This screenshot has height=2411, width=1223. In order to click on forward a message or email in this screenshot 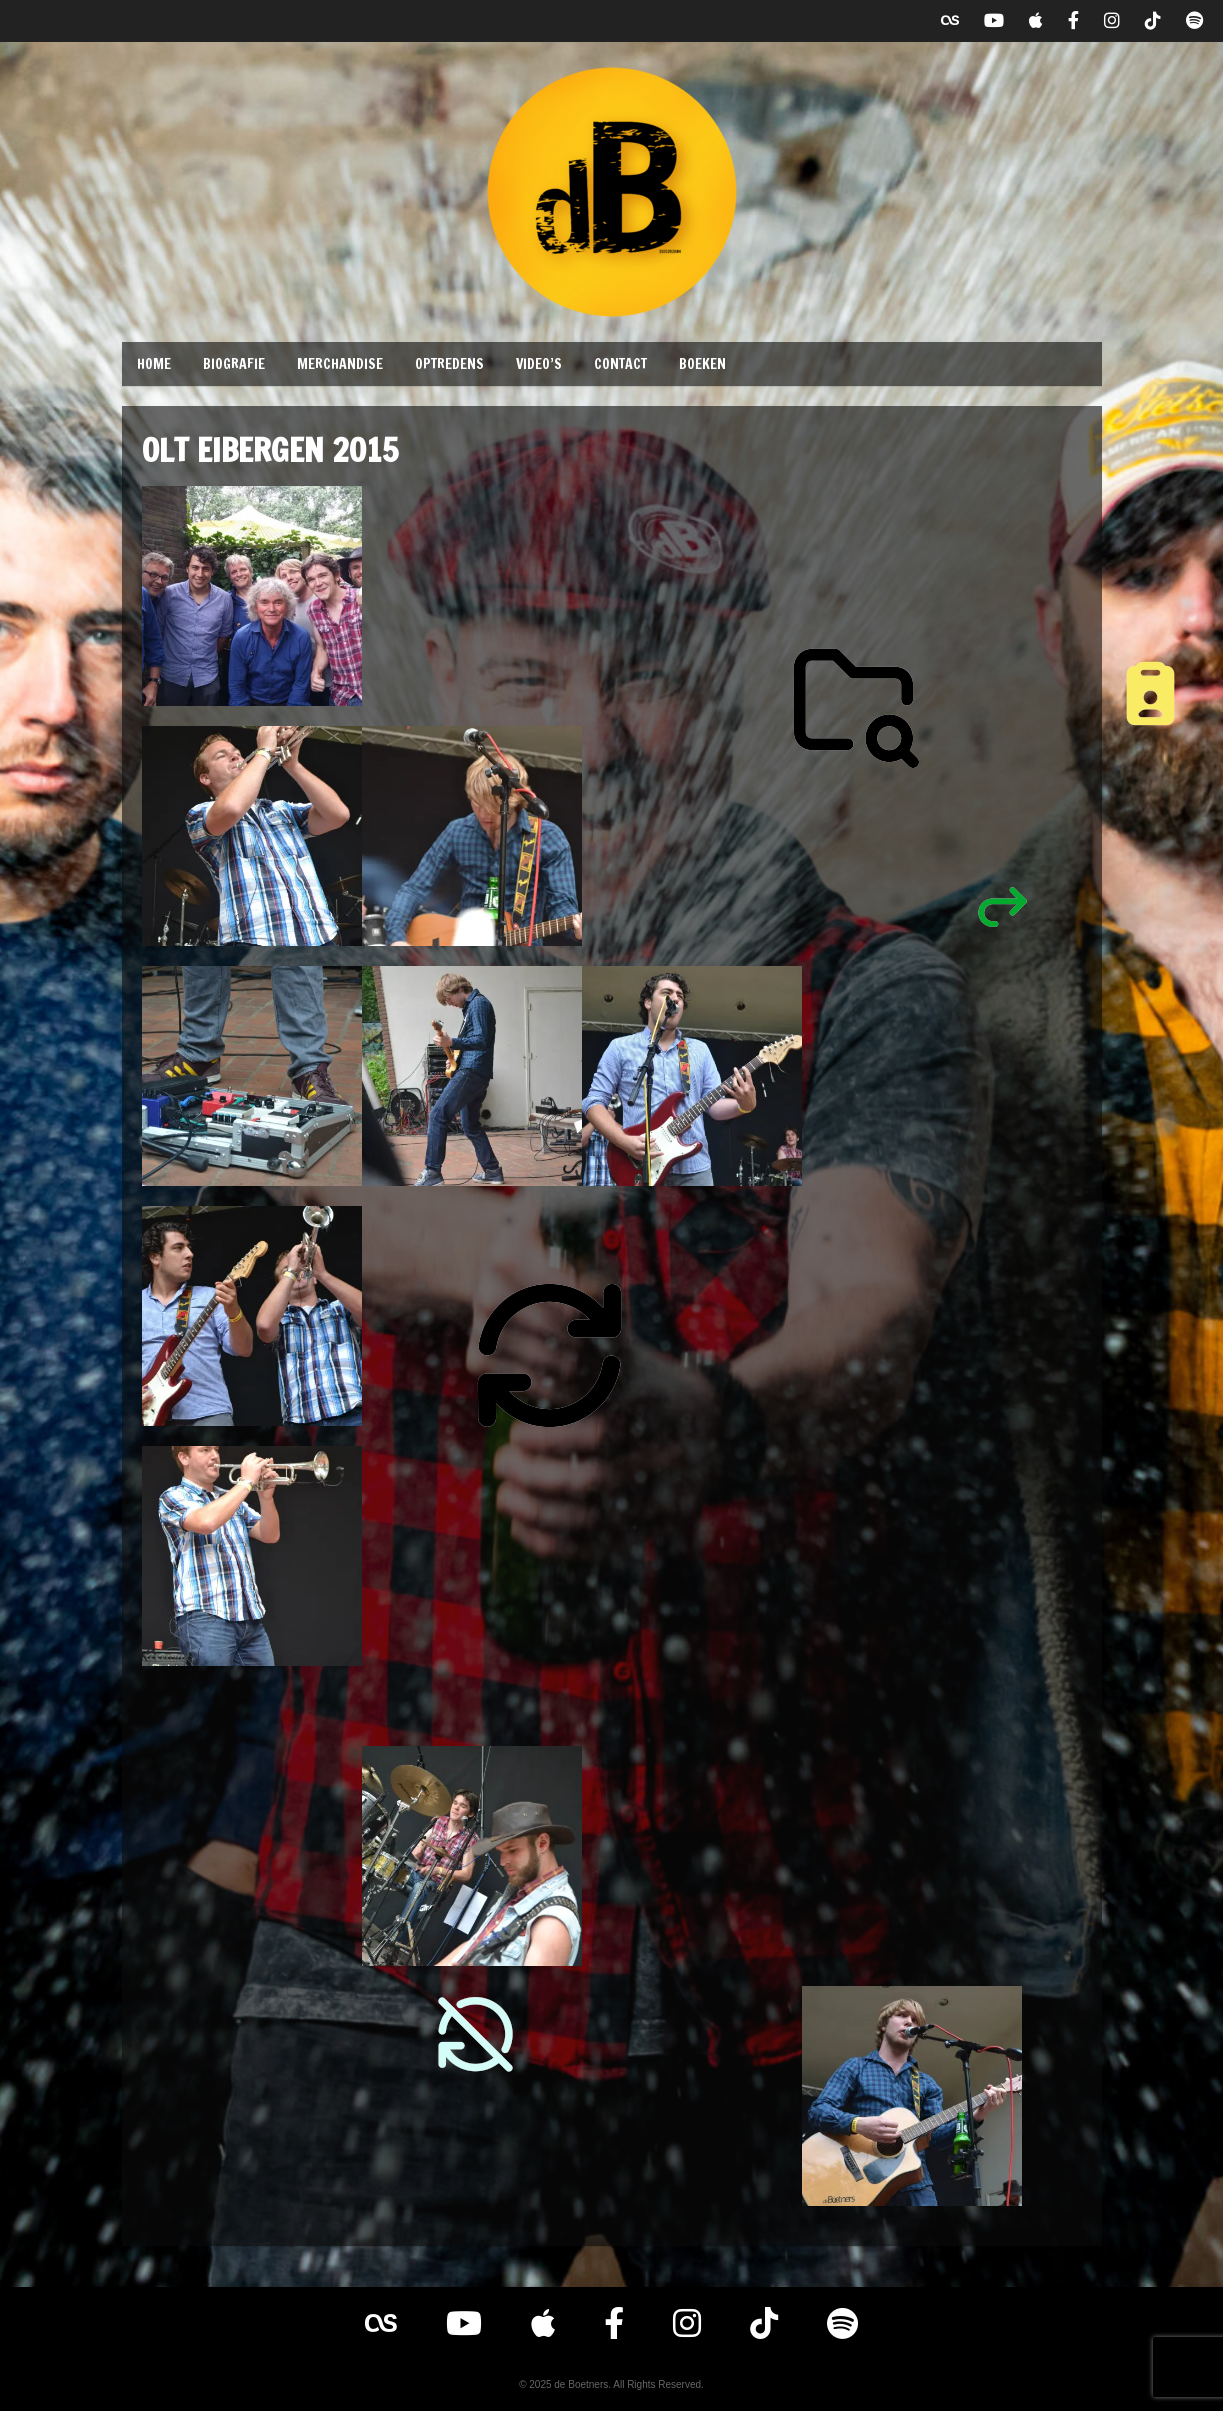, I will do `click(1004, 907)`.